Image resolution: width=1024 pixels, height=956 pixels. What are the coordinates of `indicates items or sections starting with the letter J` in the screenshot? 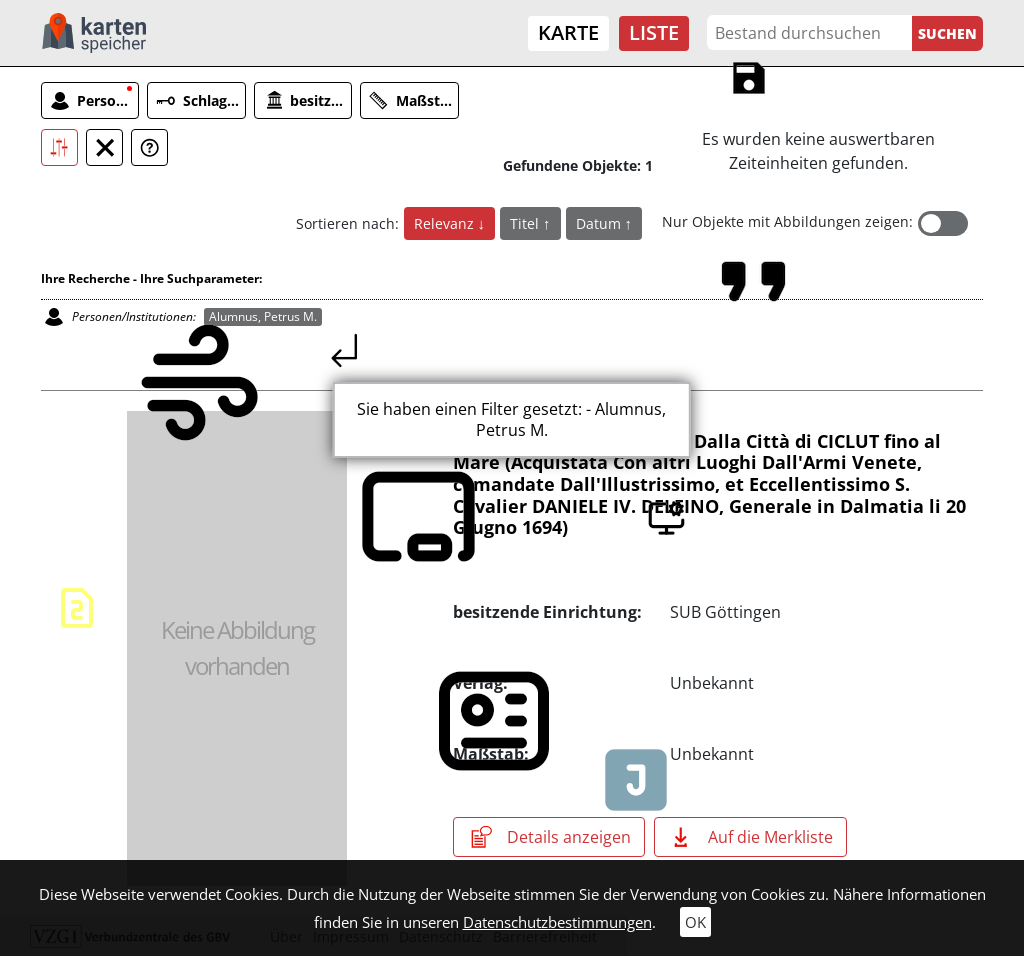 It's located at (636, 780).